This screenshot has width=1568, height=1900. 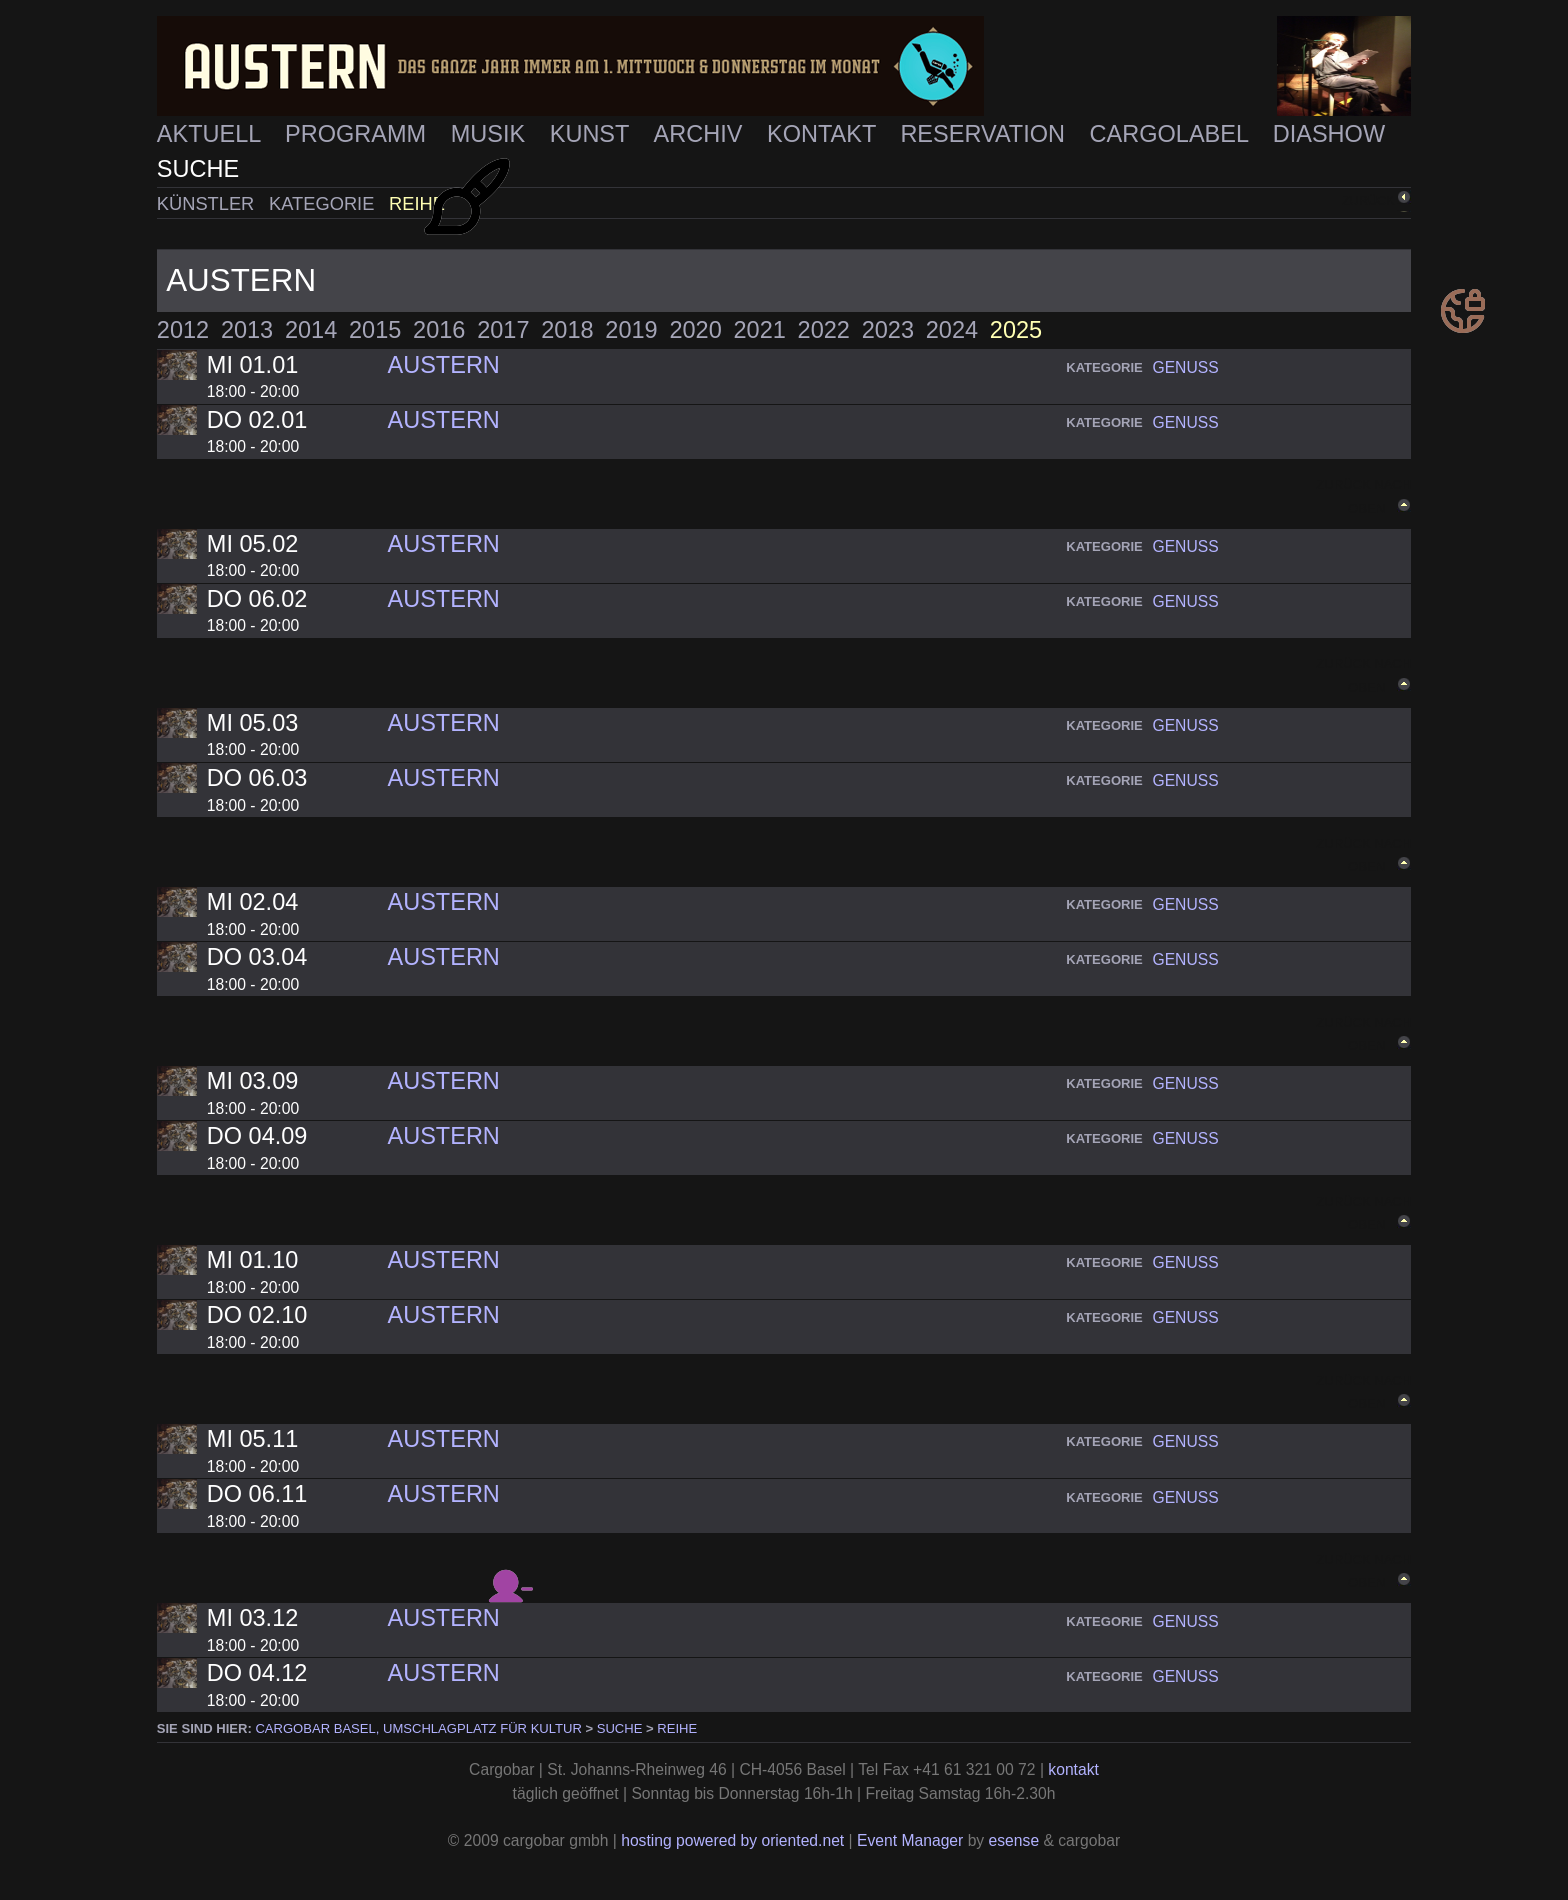 I want to click on access global security or privacy settings, so click(x=1463, y=311).